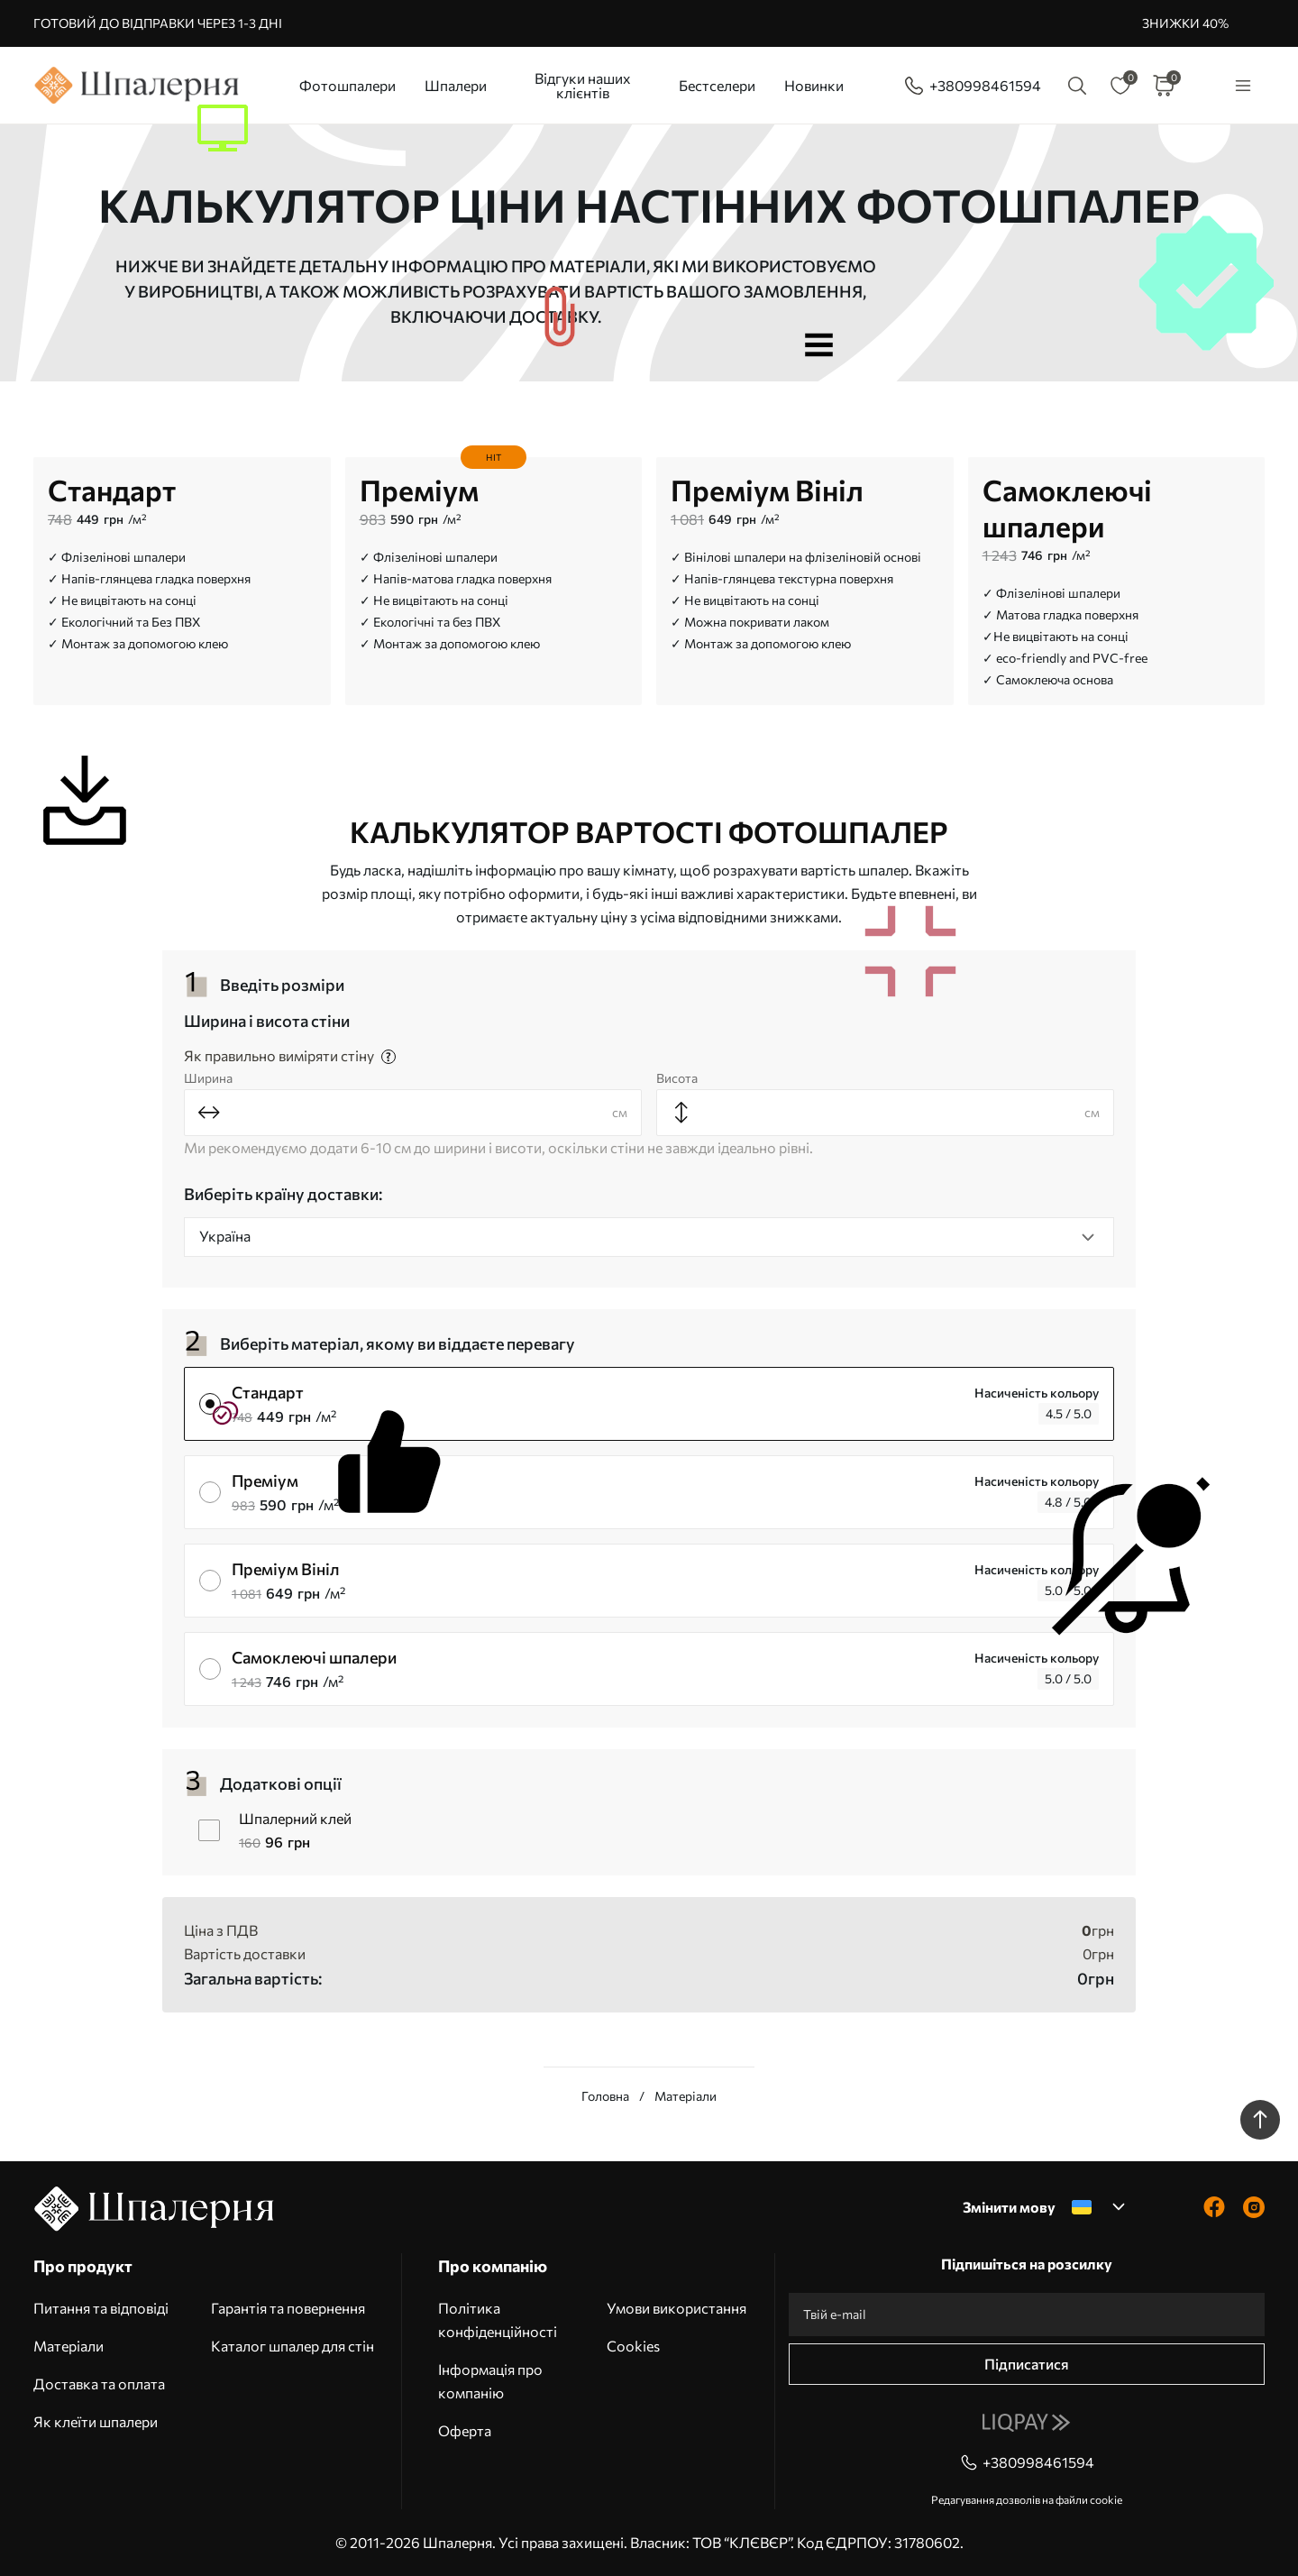 This screenshot has width=1298, height=2576. What do you see at coordinates (225, 1412) in the screenshot?
I see `view code coverage status` at bounding box center [225, 1412].